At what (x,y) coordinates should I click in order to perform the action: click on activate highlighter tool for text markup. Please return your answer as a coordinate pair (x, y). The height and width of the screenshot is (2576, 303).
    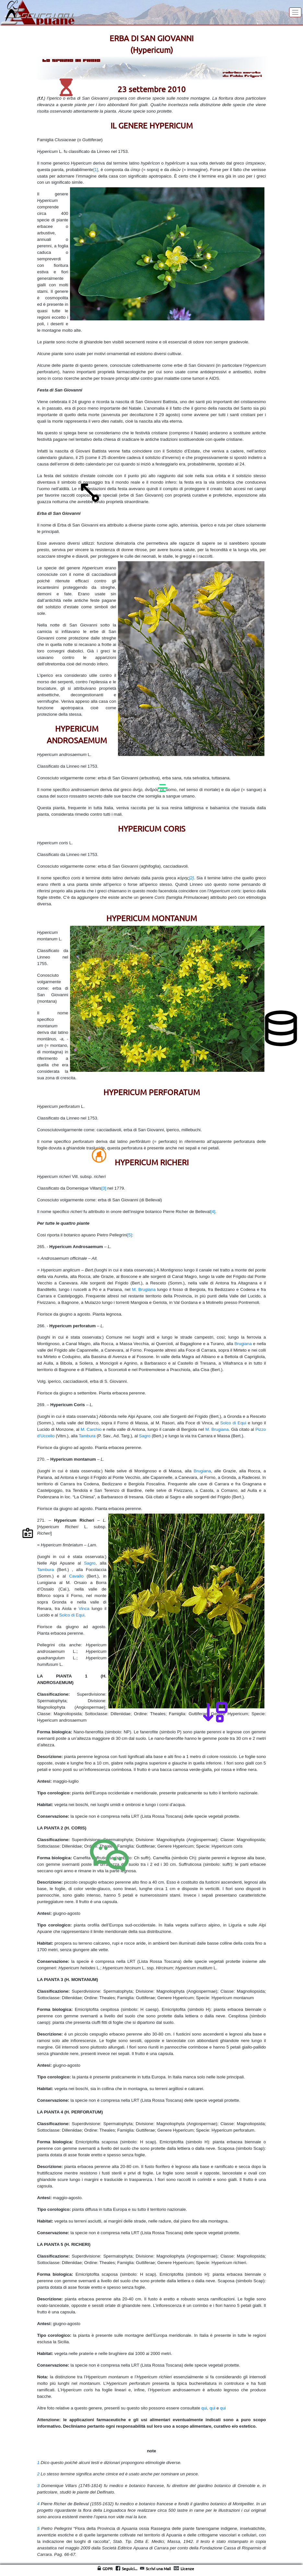
    Looking at the image, I should click on (99, 1155).